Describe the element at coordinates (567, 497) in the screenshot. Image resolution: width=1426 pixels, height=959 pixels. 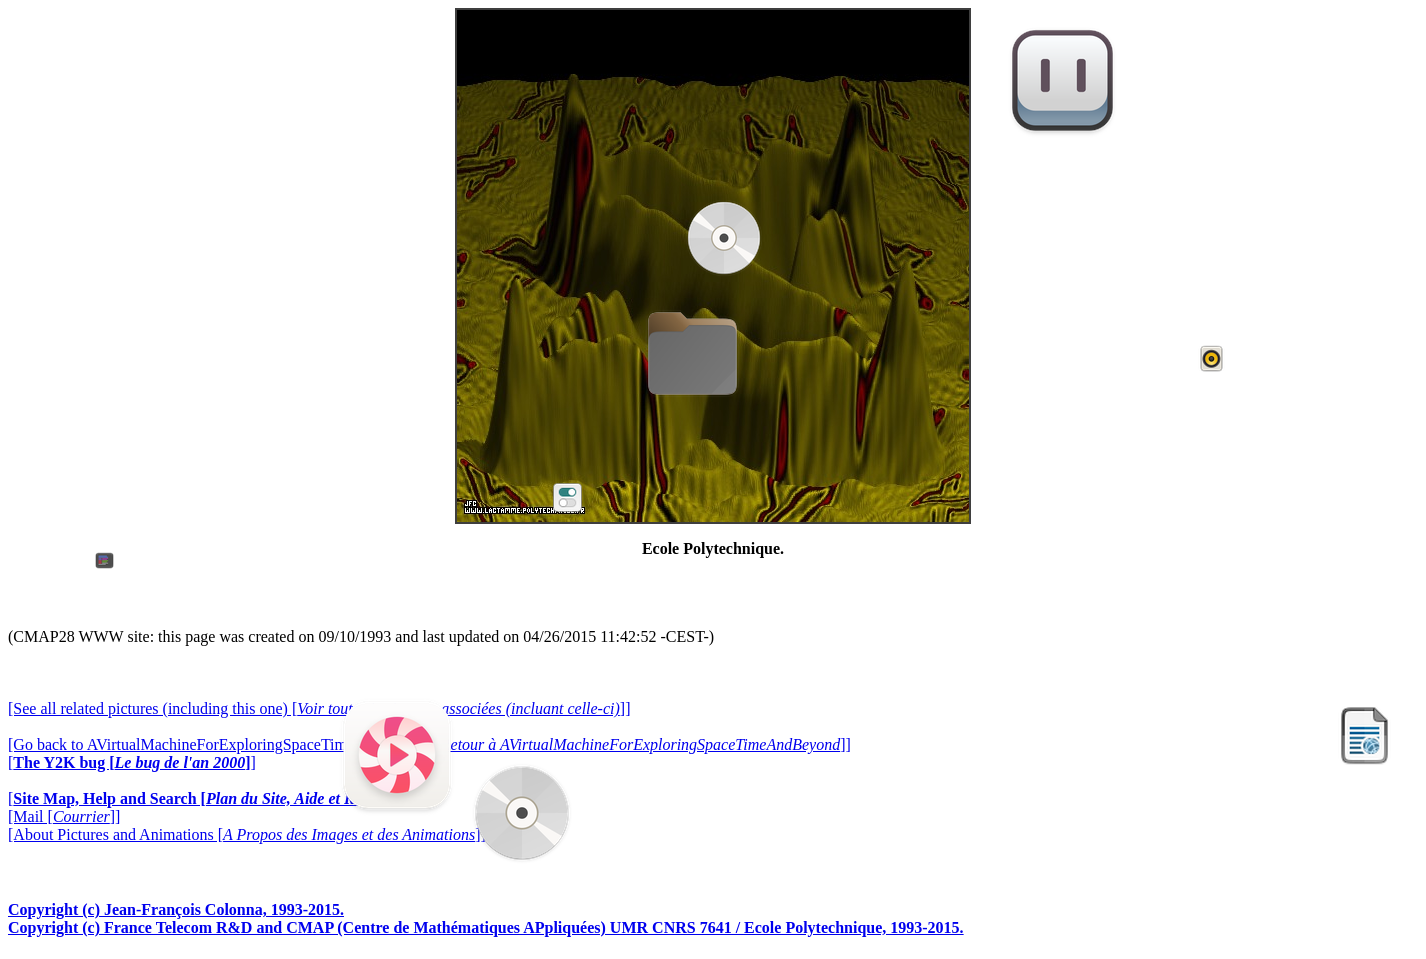
I see `open unity tweak tool settings` at that location.